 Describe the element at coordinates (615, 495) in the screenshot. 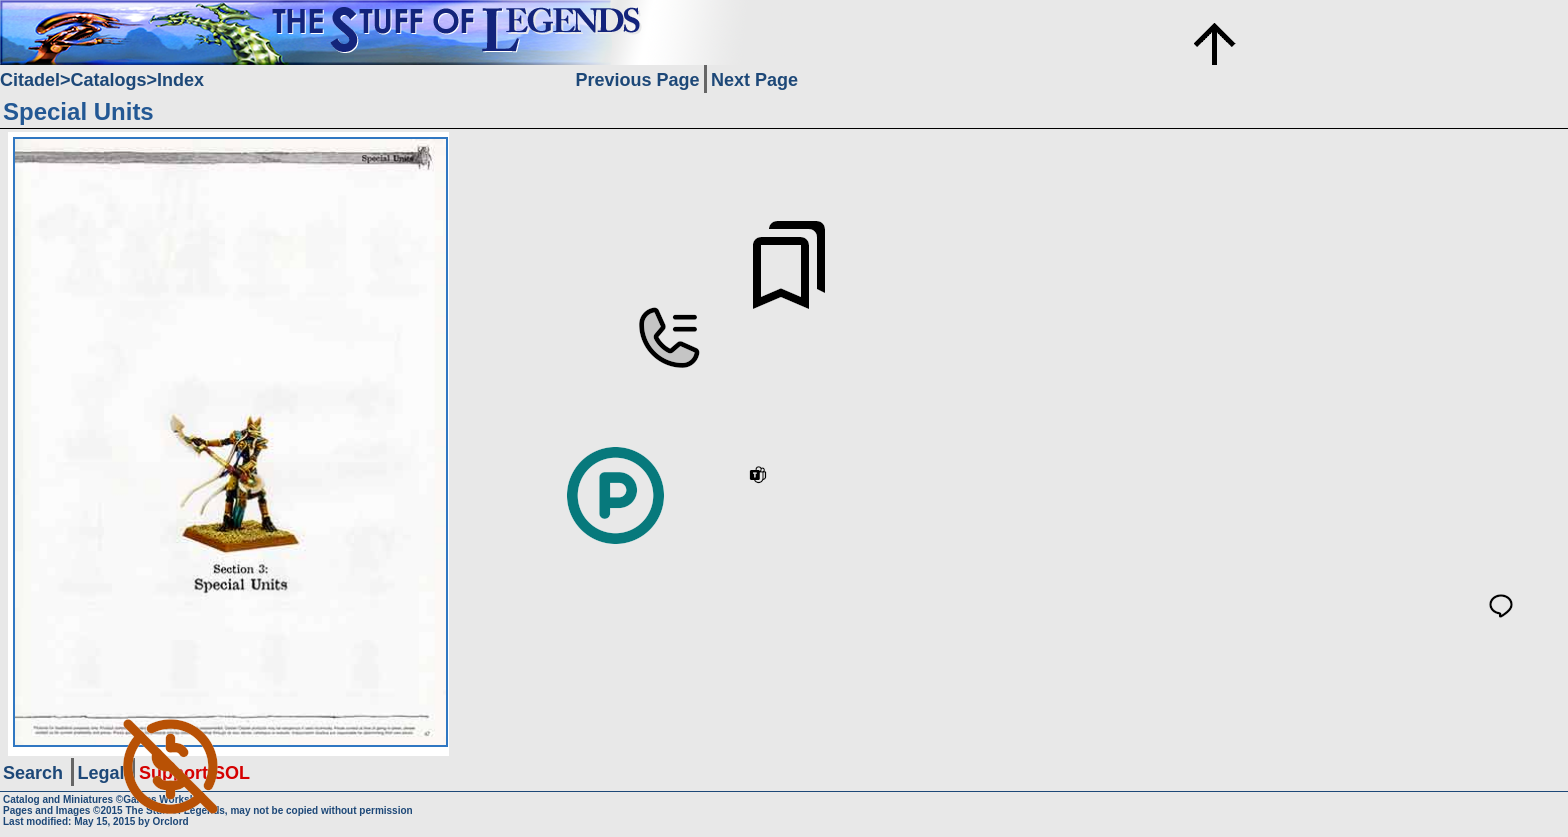

I see `indicates parking availability or location` at that location.